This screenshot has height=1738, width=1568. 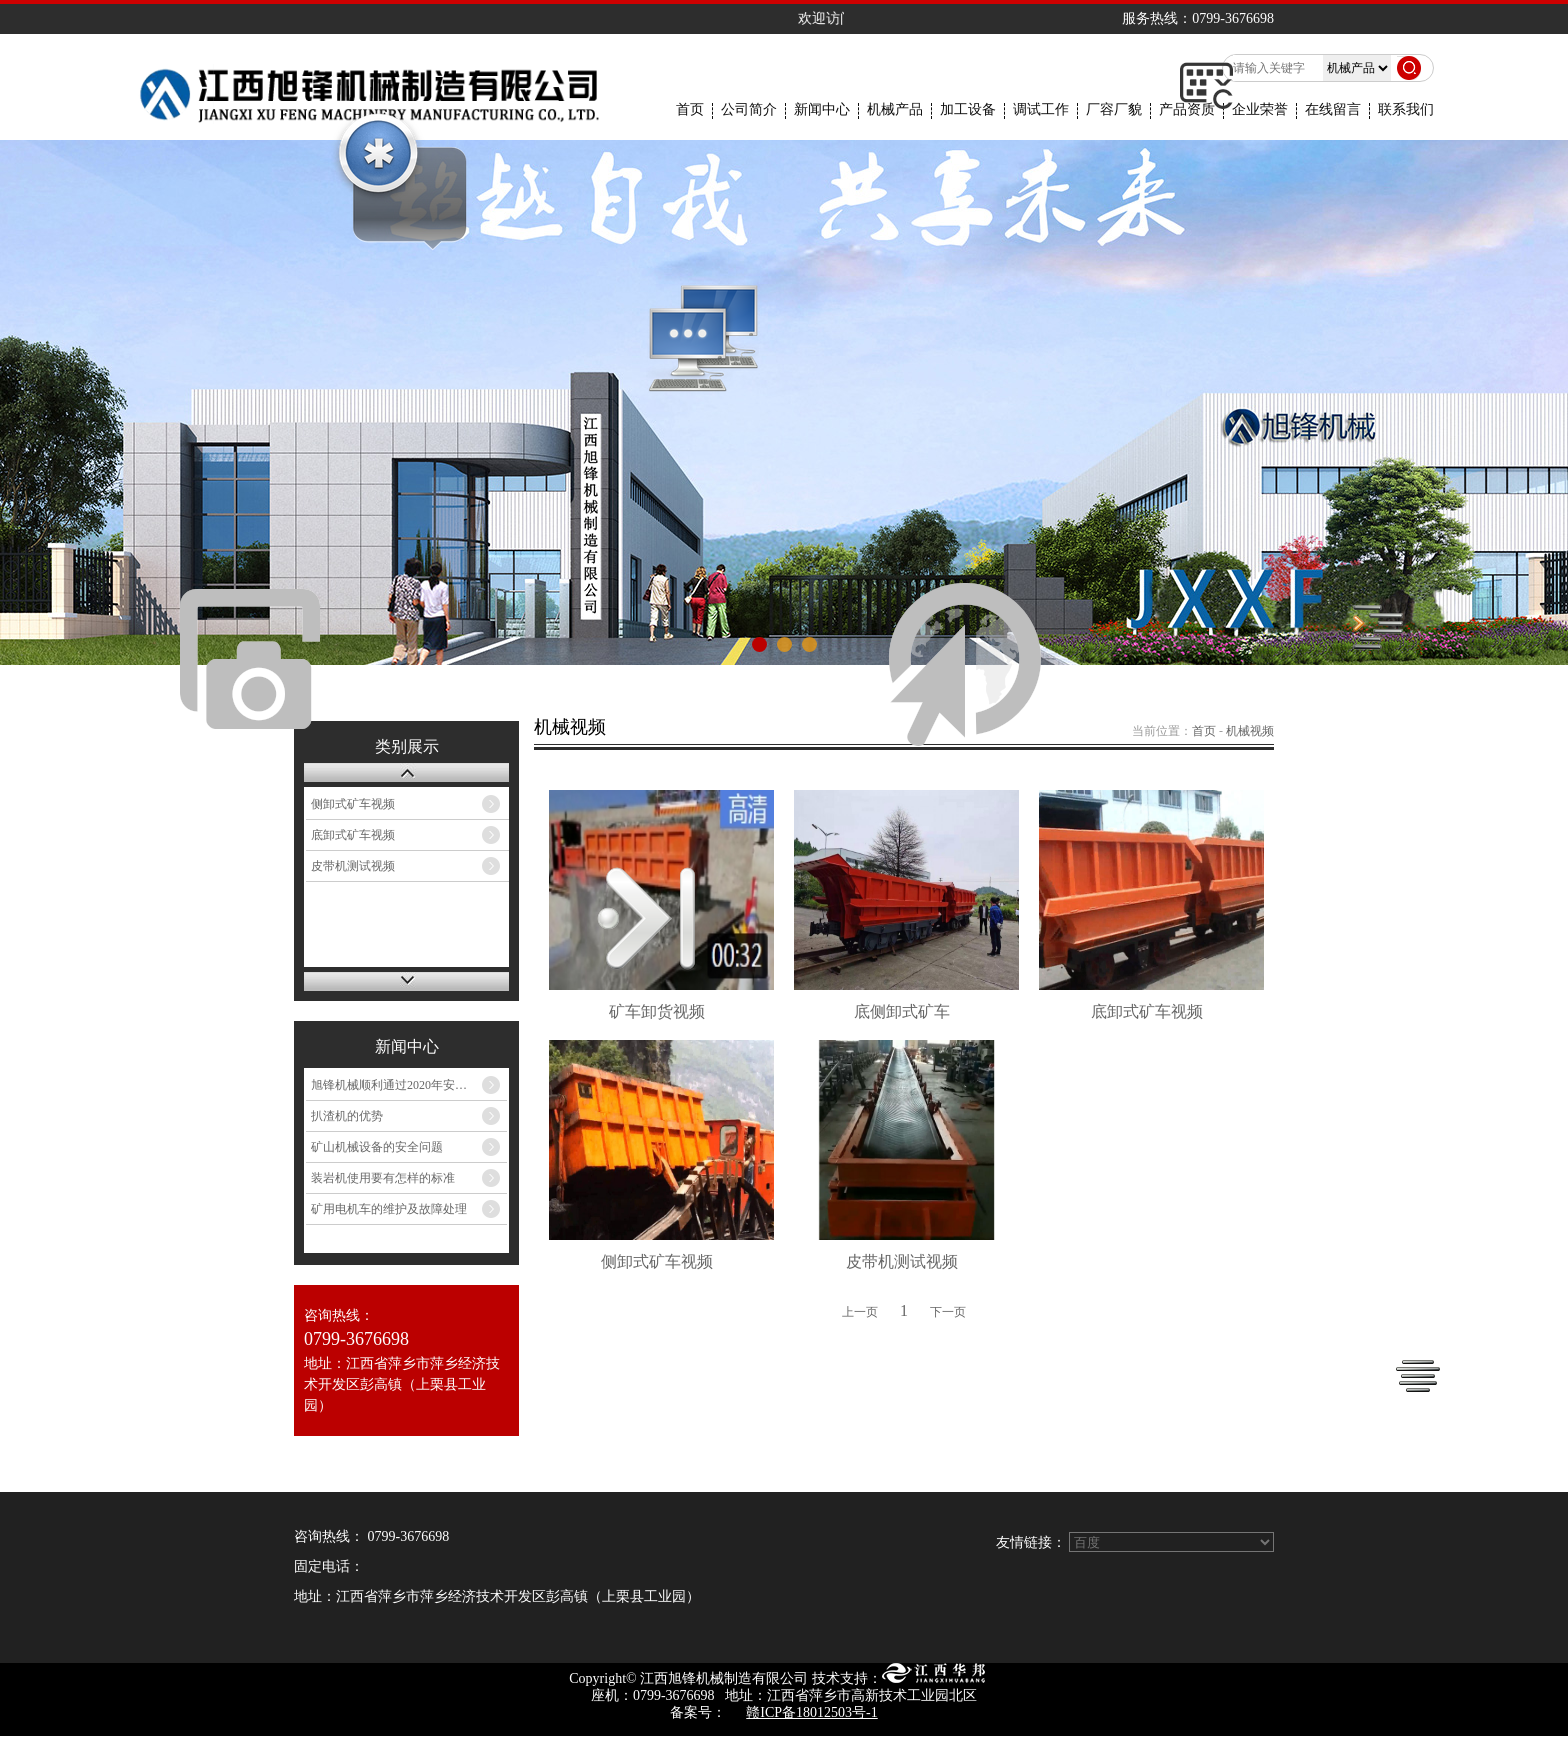 What do you see at coordinates (965, 659) in the screenshot?
I see `open web browser` at bounding box center [965, 659].